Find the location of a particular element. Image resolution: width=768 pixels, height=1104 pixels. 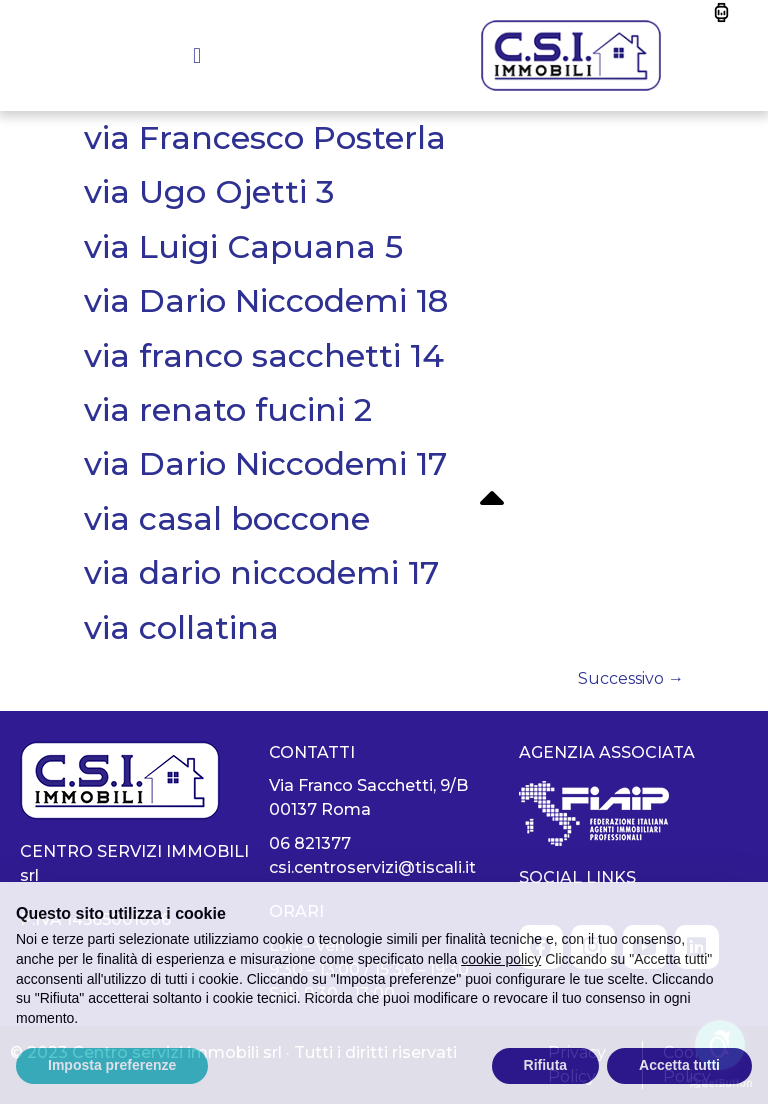

sort items in ascending order is located at coordinates (492, 507).